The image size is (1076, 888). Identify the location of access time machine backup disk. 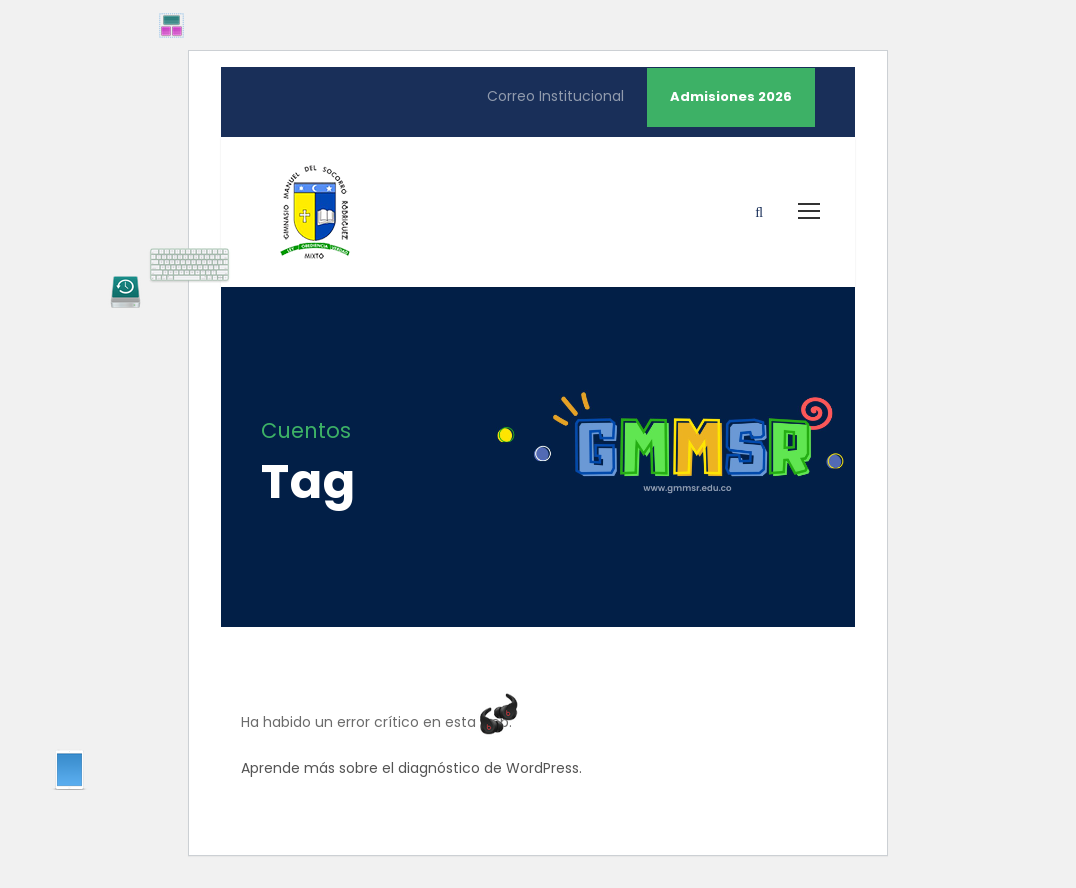
(125, 292).